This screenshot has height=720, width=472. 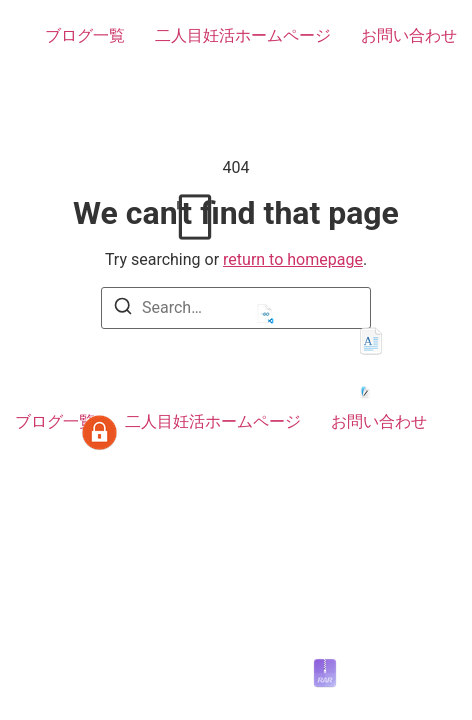 I want to click on indicates a tablet or touch-screen device, so click(x=195, y=217).